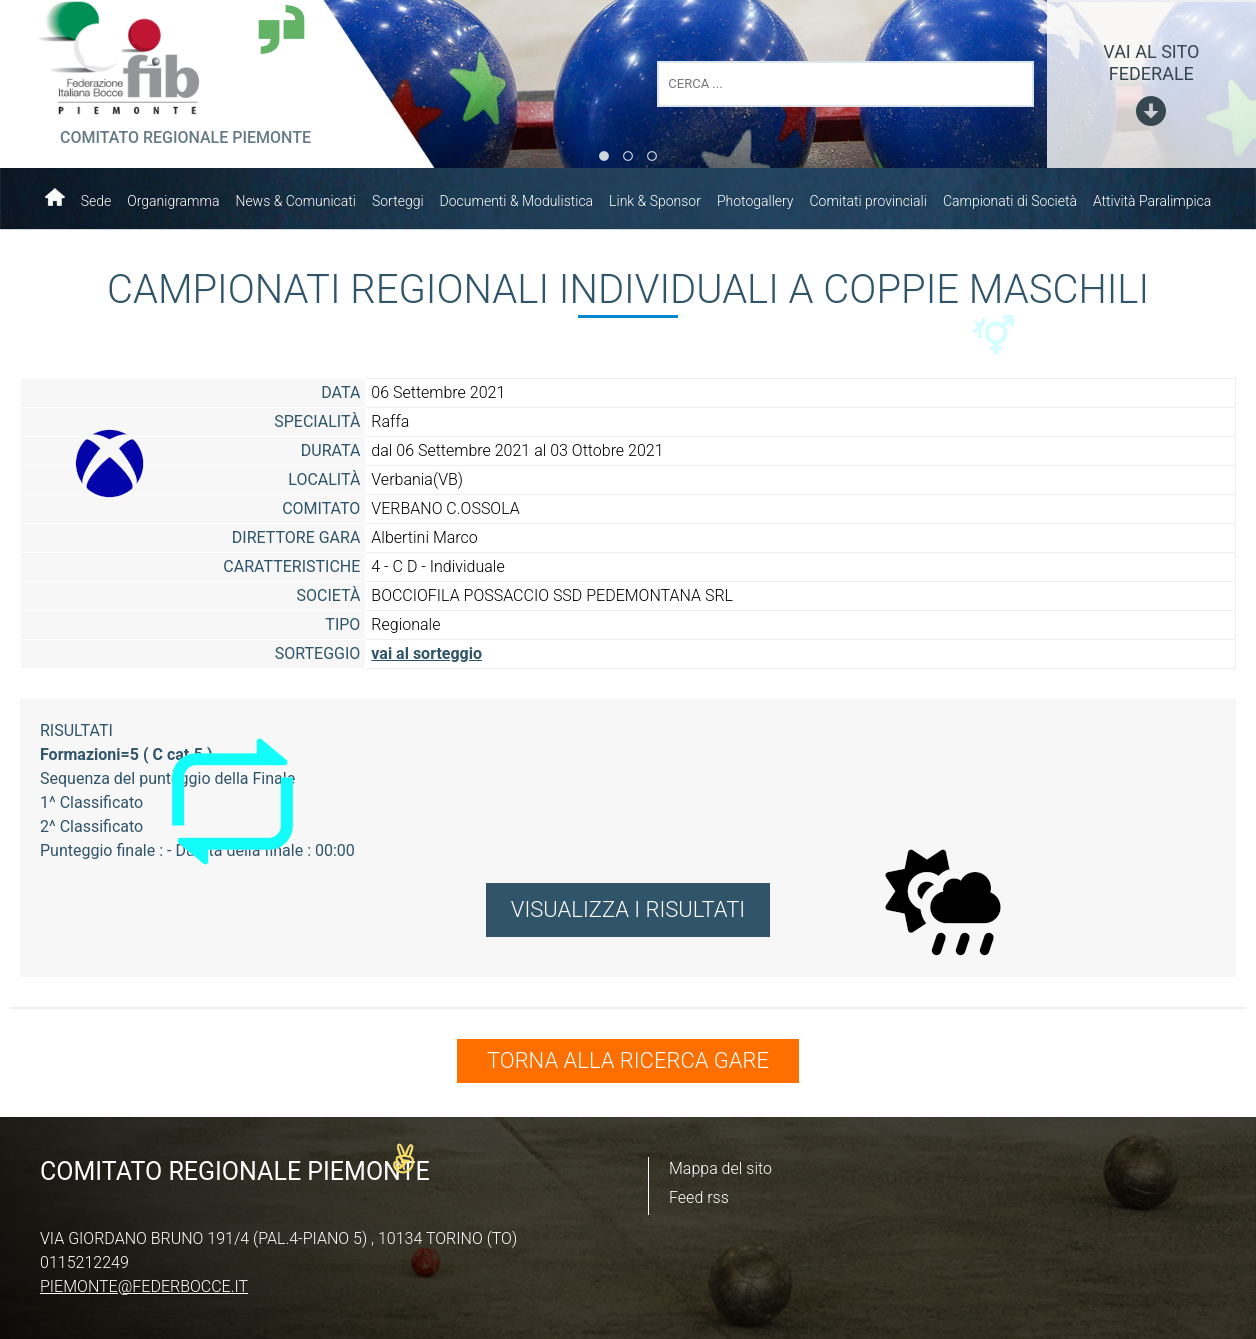 The width and height of the screenshot is (1256, 1339). Describe the element at coordinates (403, 1158) in the screenshot. I see `visit angellist profile or website` at that location.